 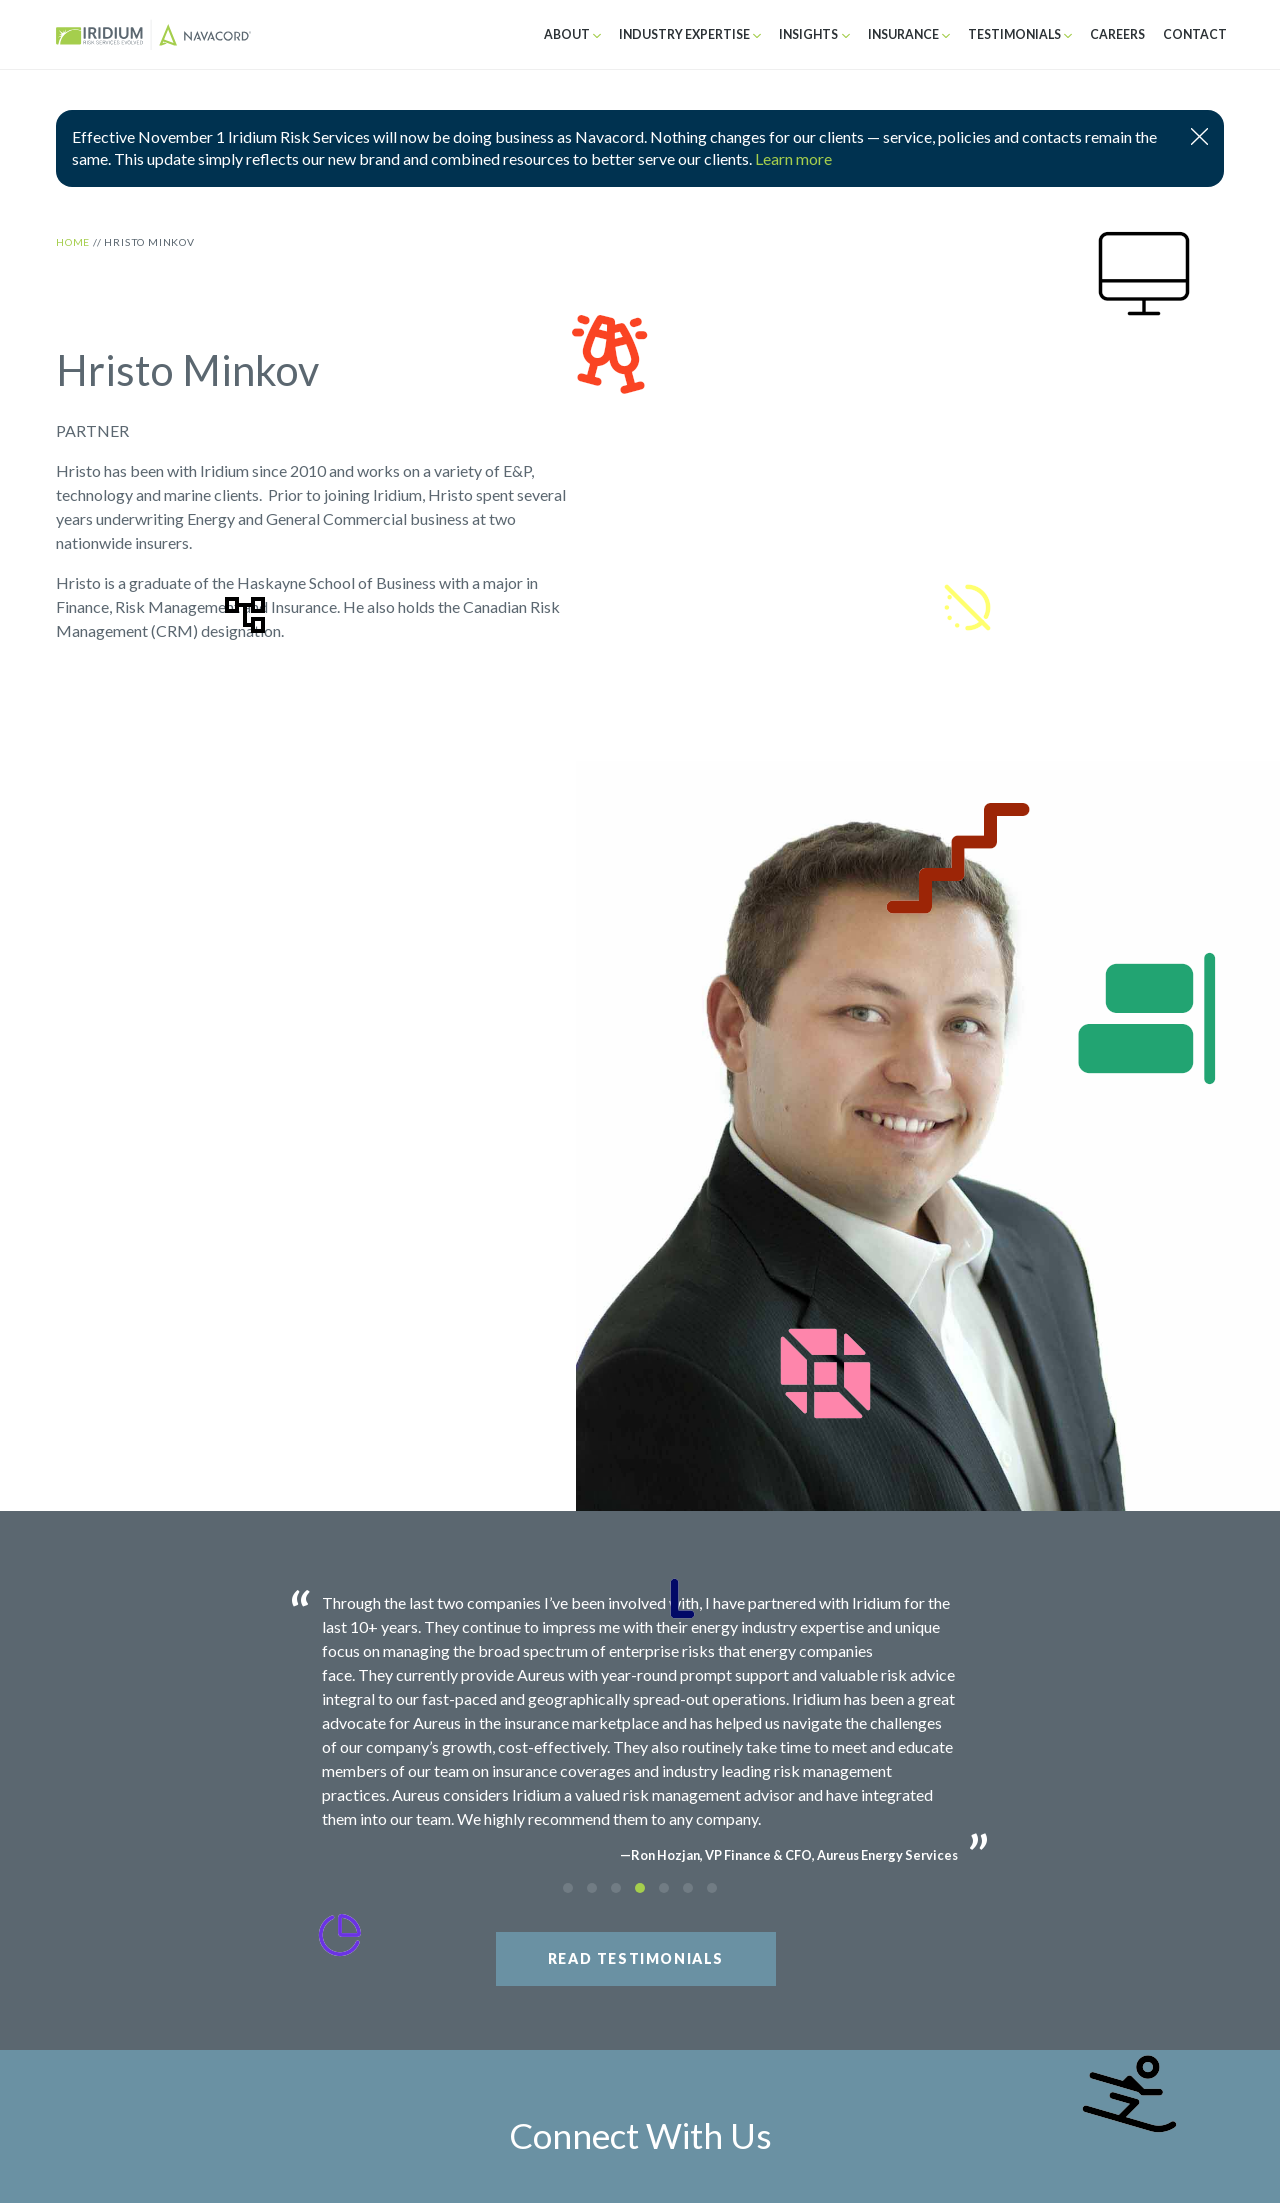 What do you see at coordinates (340, 1935) in the screenshot?
I see `view analytics breakdown` at bounding box center [340, 1935].